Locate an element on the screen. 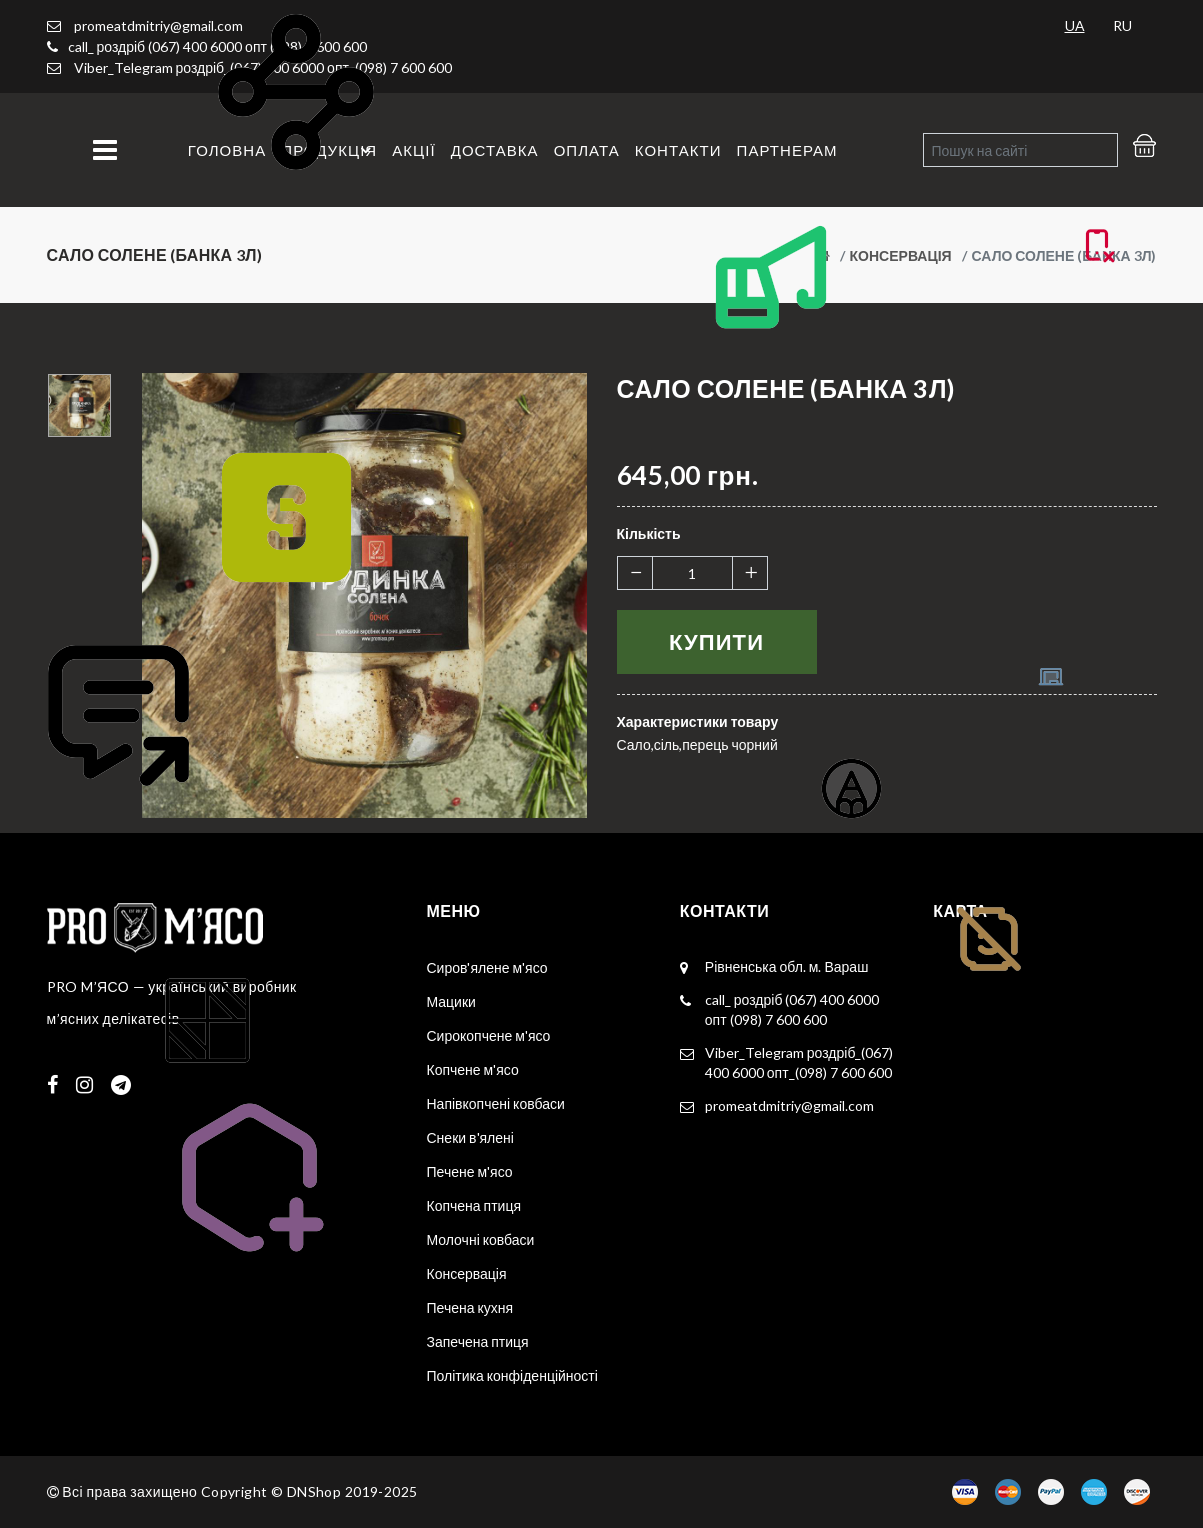  view route waypoints or path nodes is located at coordinates (296, 92).